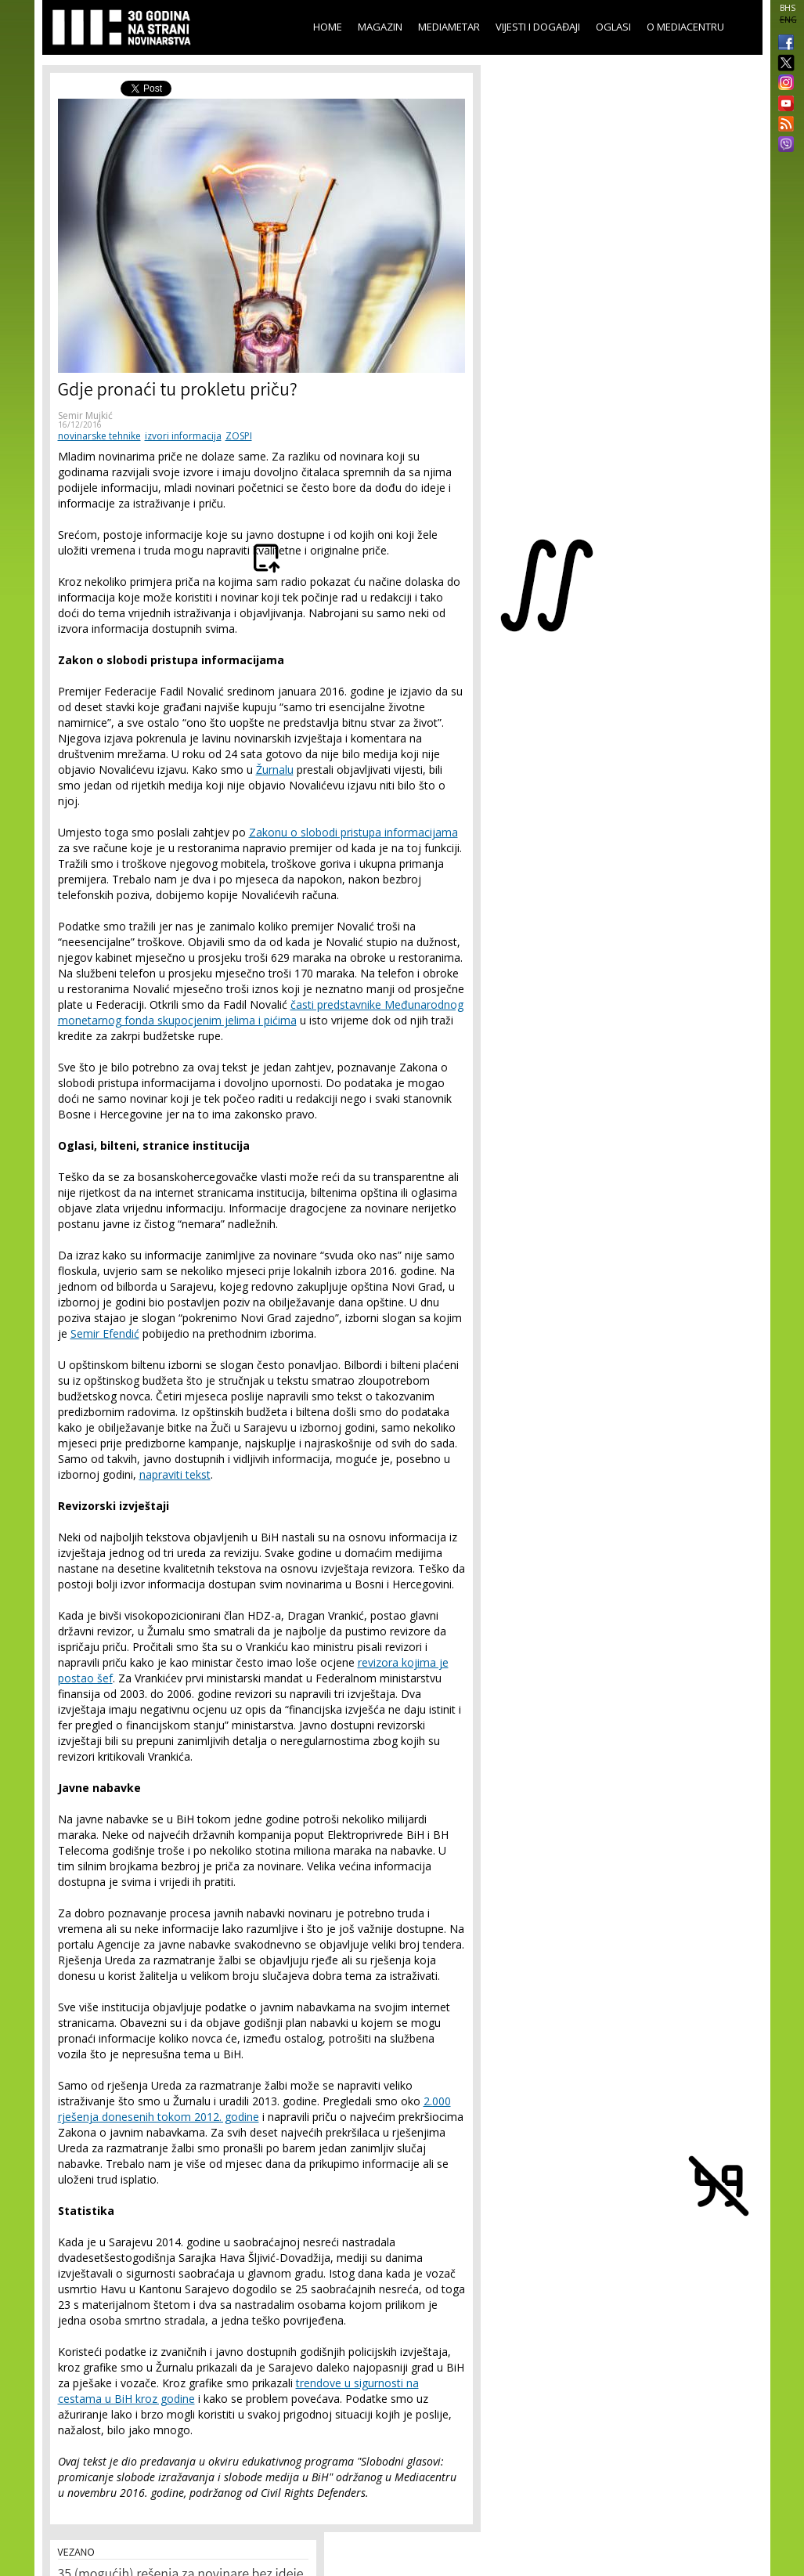 The image size is (804, 2576). Describe the element at coordinates (546, 585) in the screenshot. I see `access integral calculus tools` at that location.